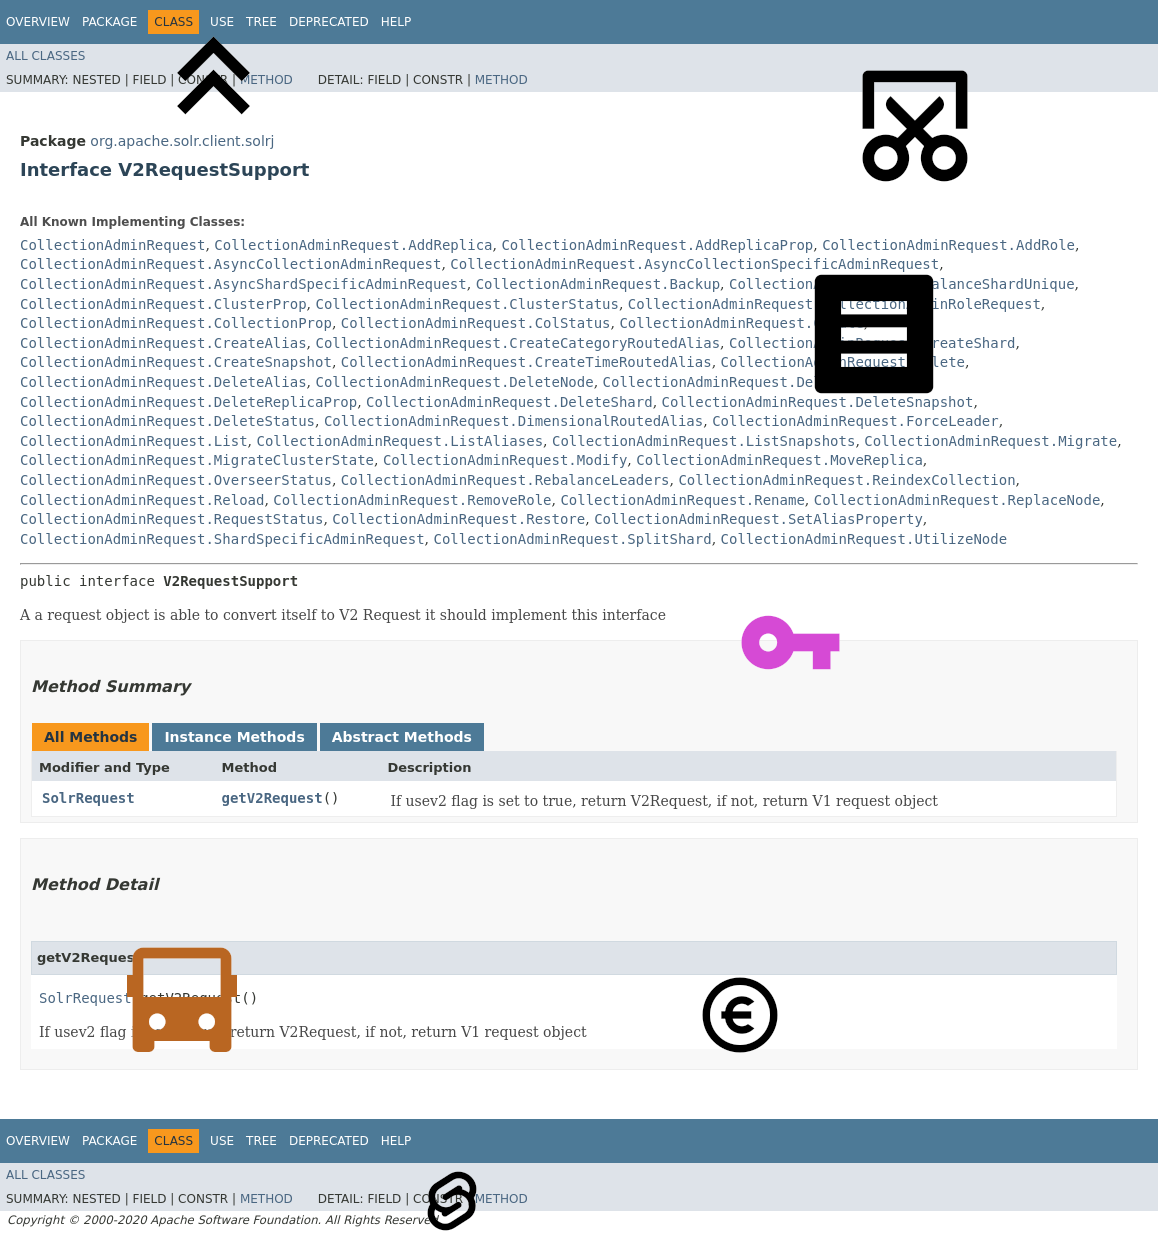  Describe the element at coordinates (452, 1201) in the screenshot. I see `svelte framework logo` at that location.